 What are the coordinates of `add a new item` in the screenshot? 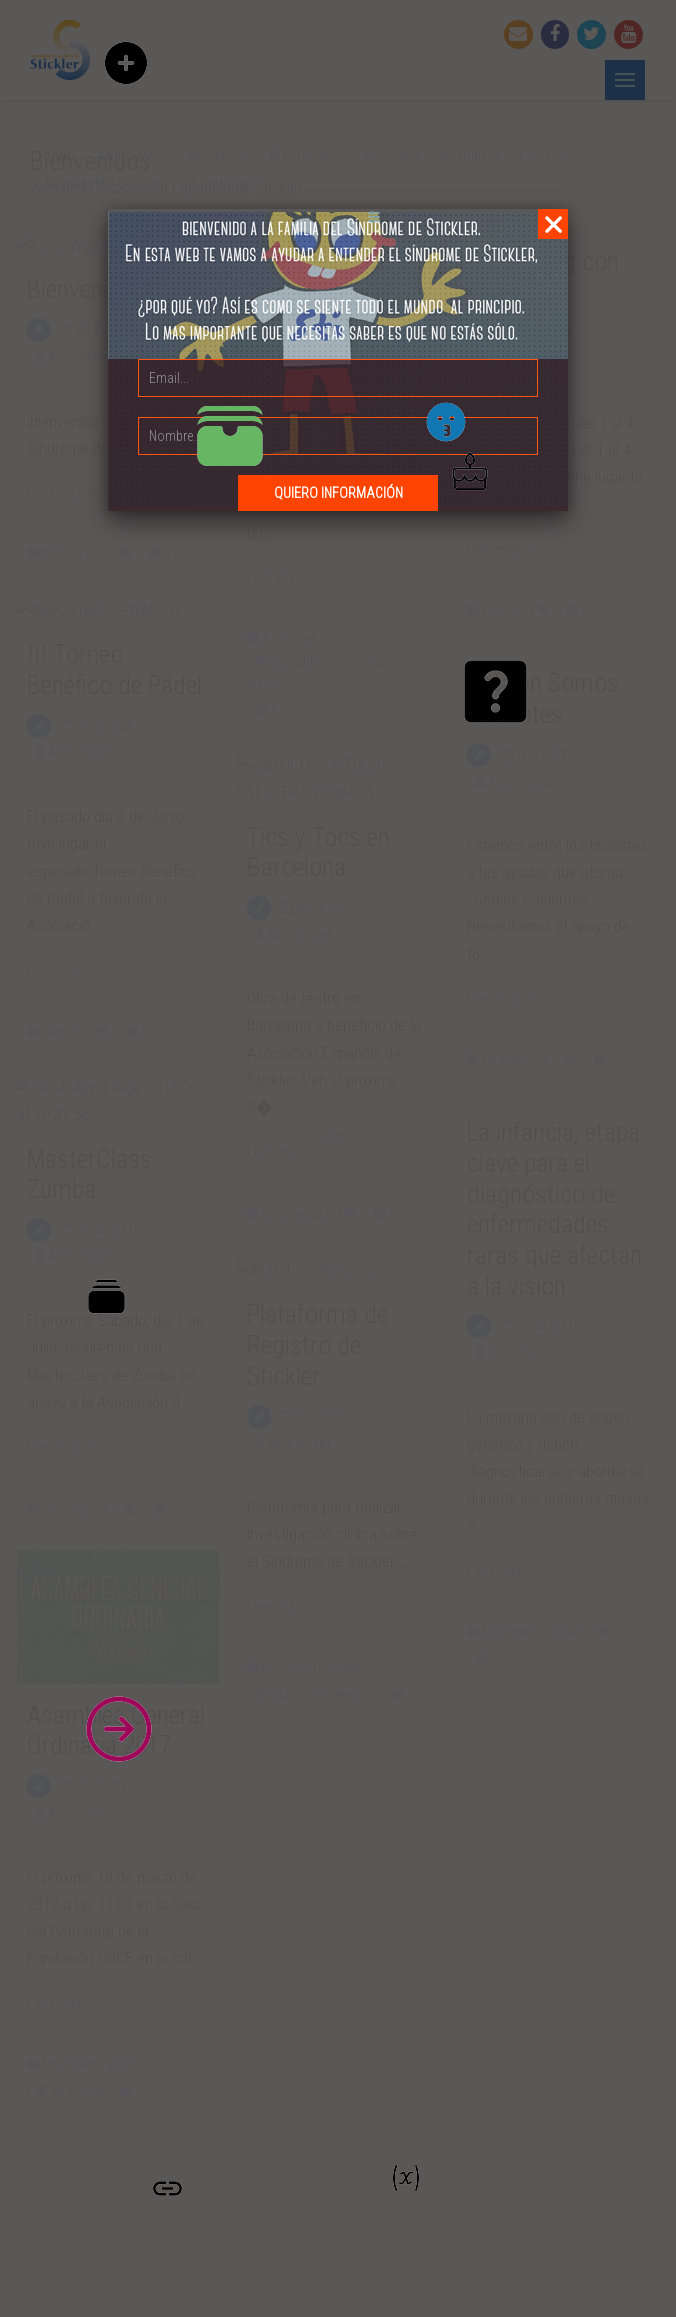 It's located at (126, 63).